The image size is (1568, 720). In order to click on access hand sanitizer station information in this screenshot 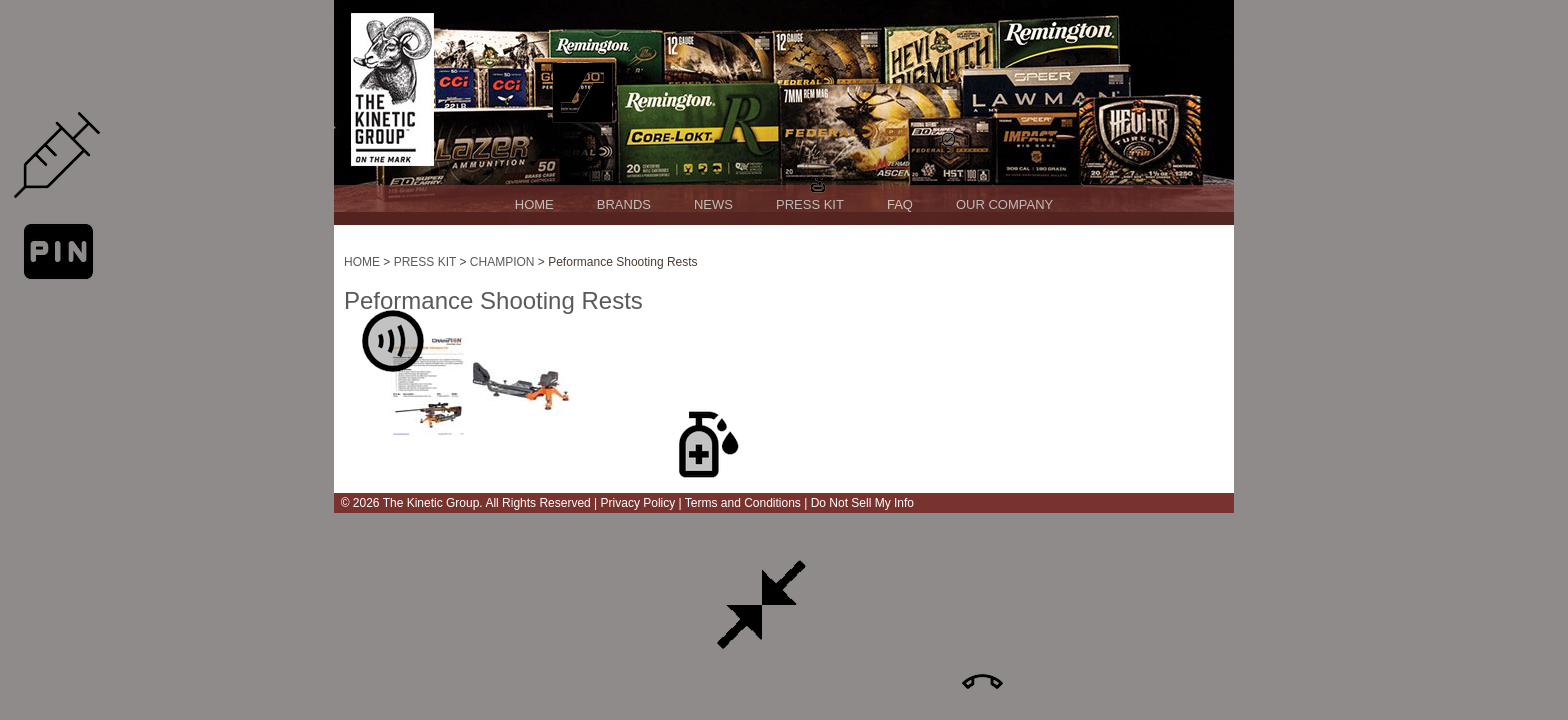, I will do `click(705, 444)`.